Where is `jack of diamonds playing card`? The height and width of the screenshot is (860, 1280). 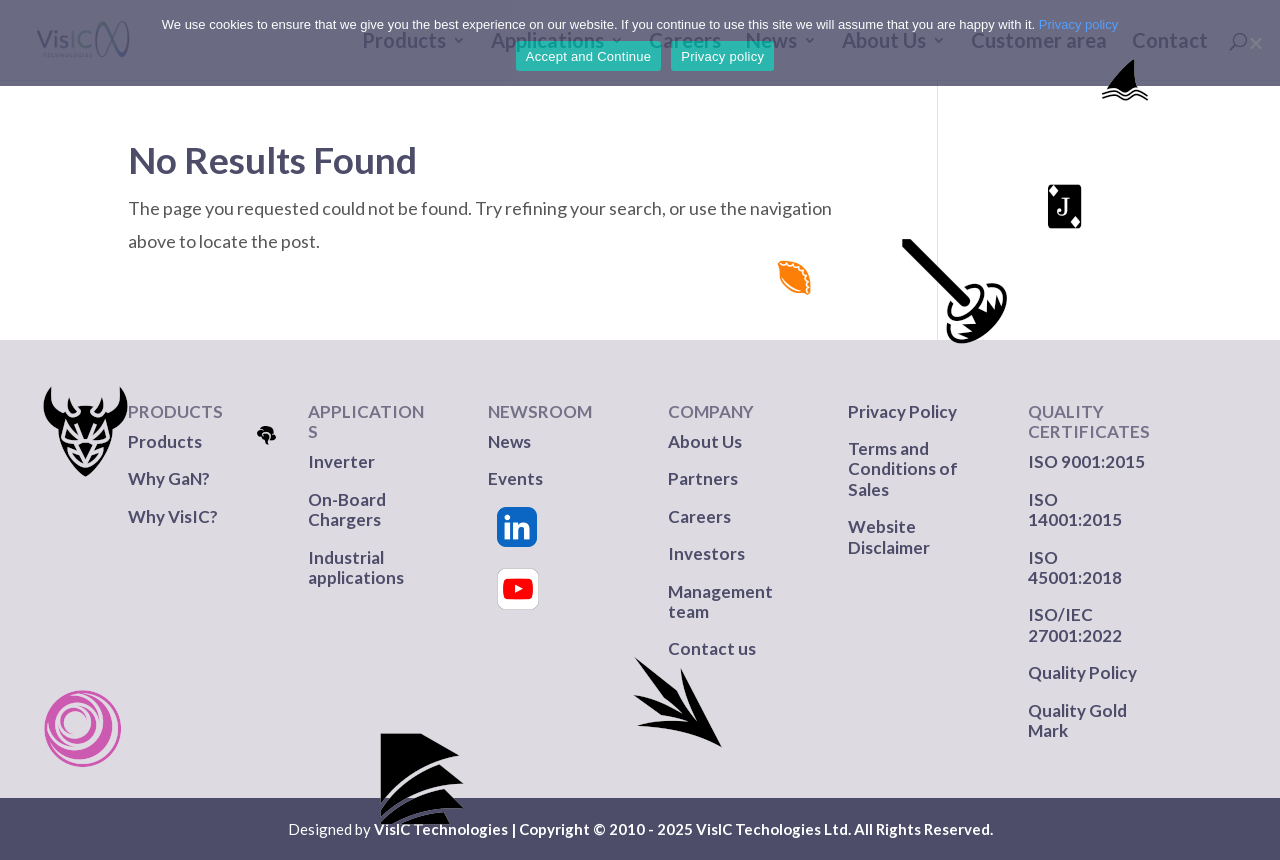
jack of diamonds playing card is located at coordinates (1064, 206).